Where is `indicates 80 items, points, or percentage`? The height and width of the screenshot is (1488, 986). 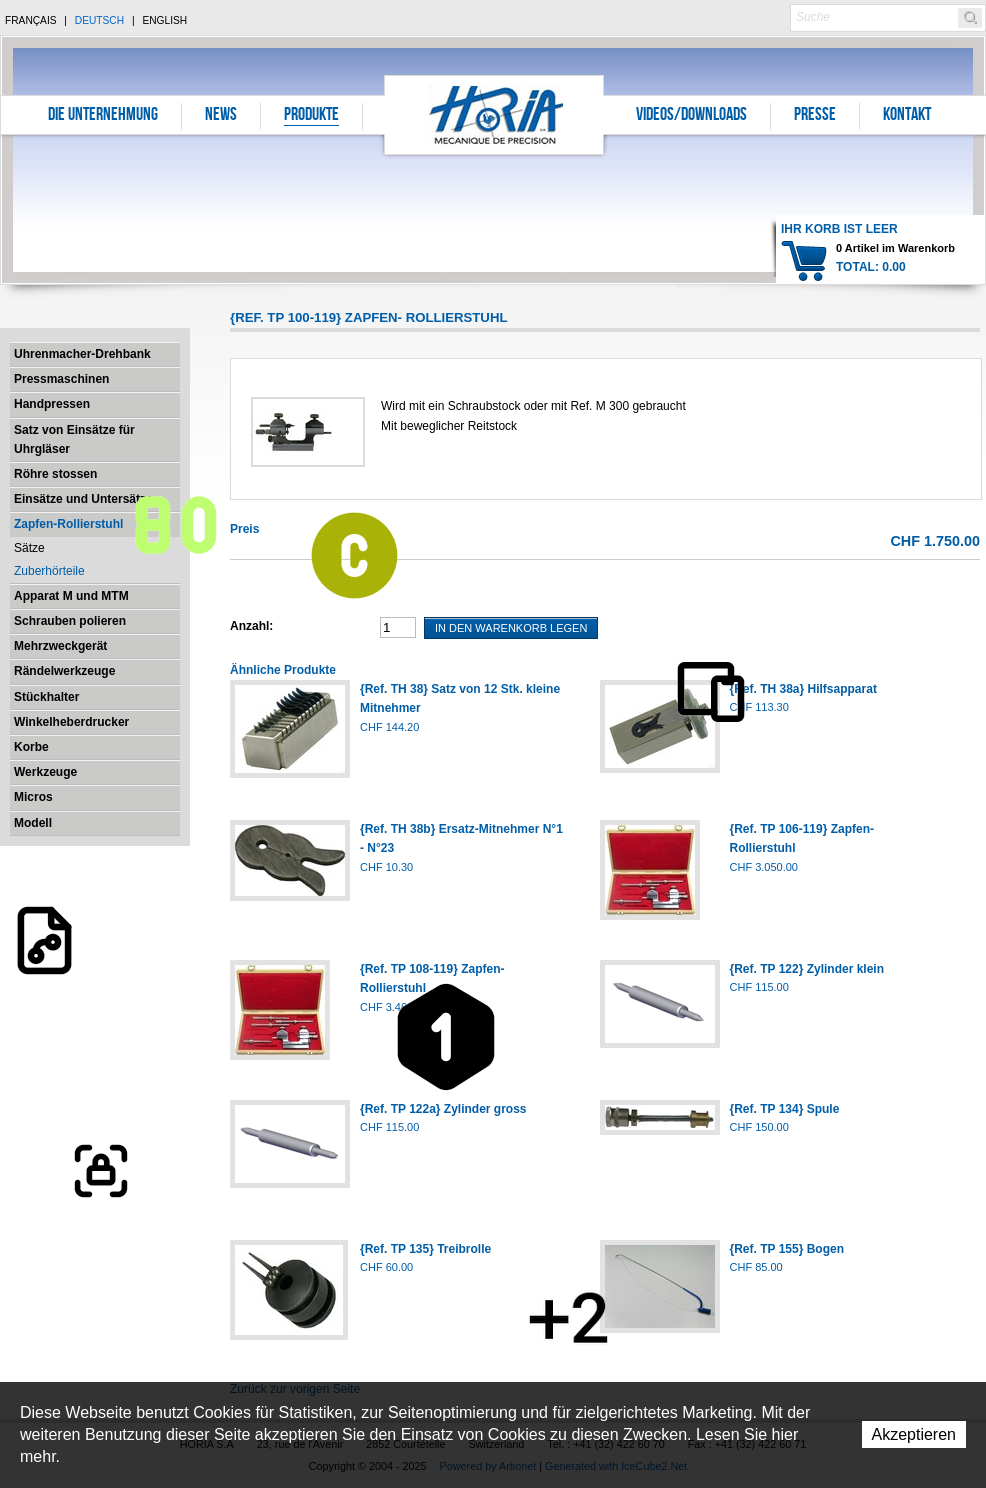 indicates 80 items, points, or percentage is located at coordinates (176, 525).